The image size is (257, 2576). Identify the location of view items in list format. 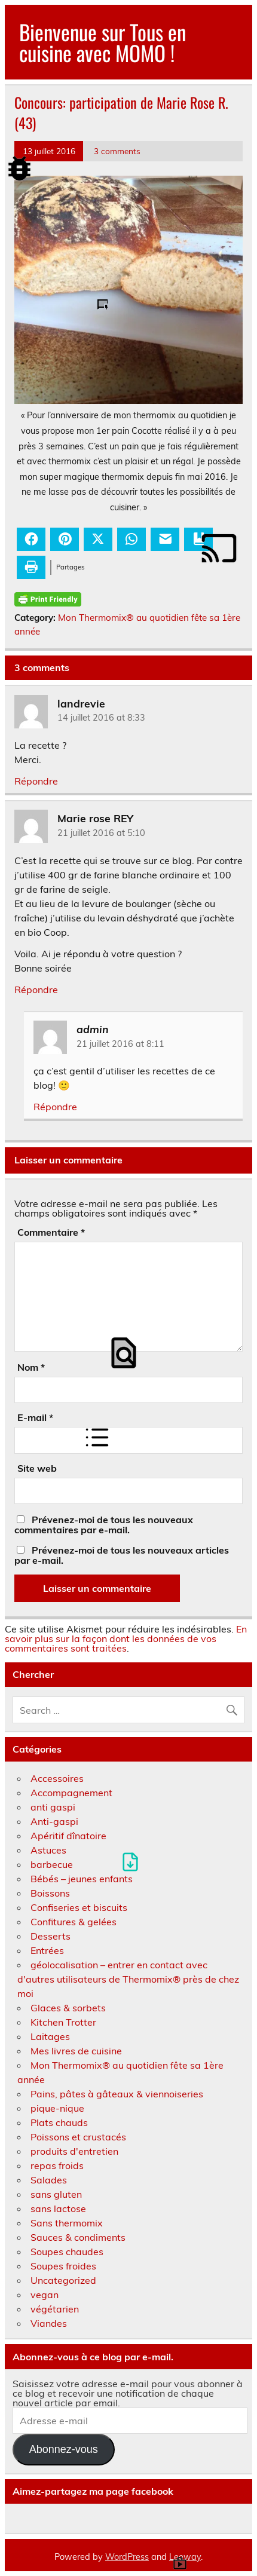
(97, 1437).